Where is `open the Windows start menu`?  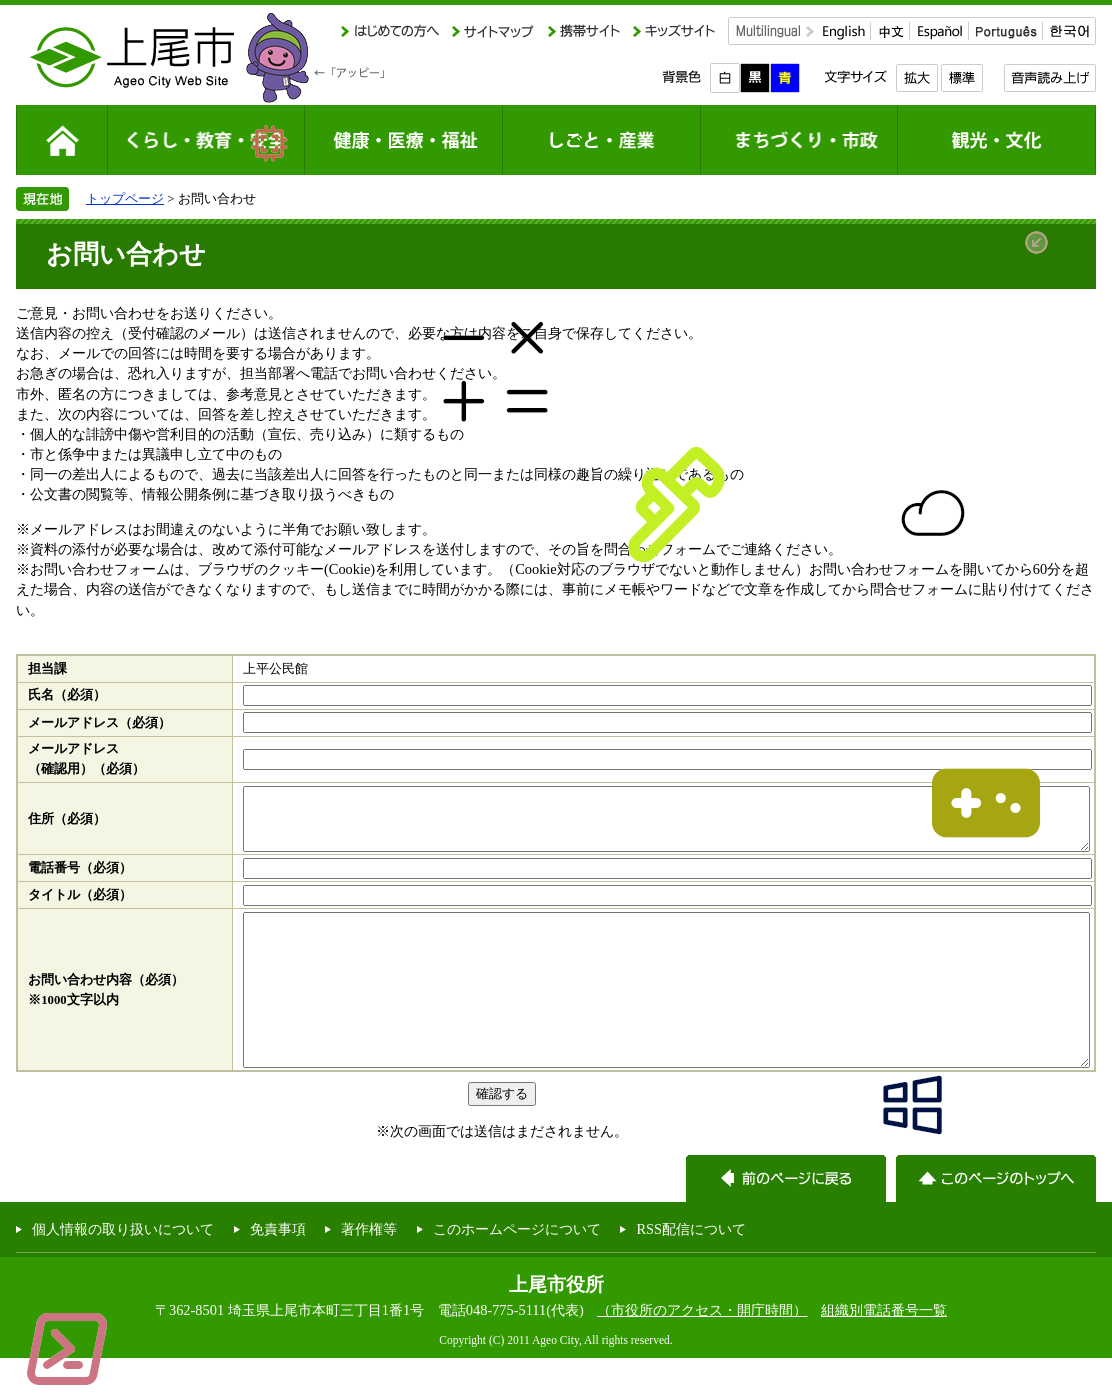
open the Windows start menu is located at coordinates (915, 1105).